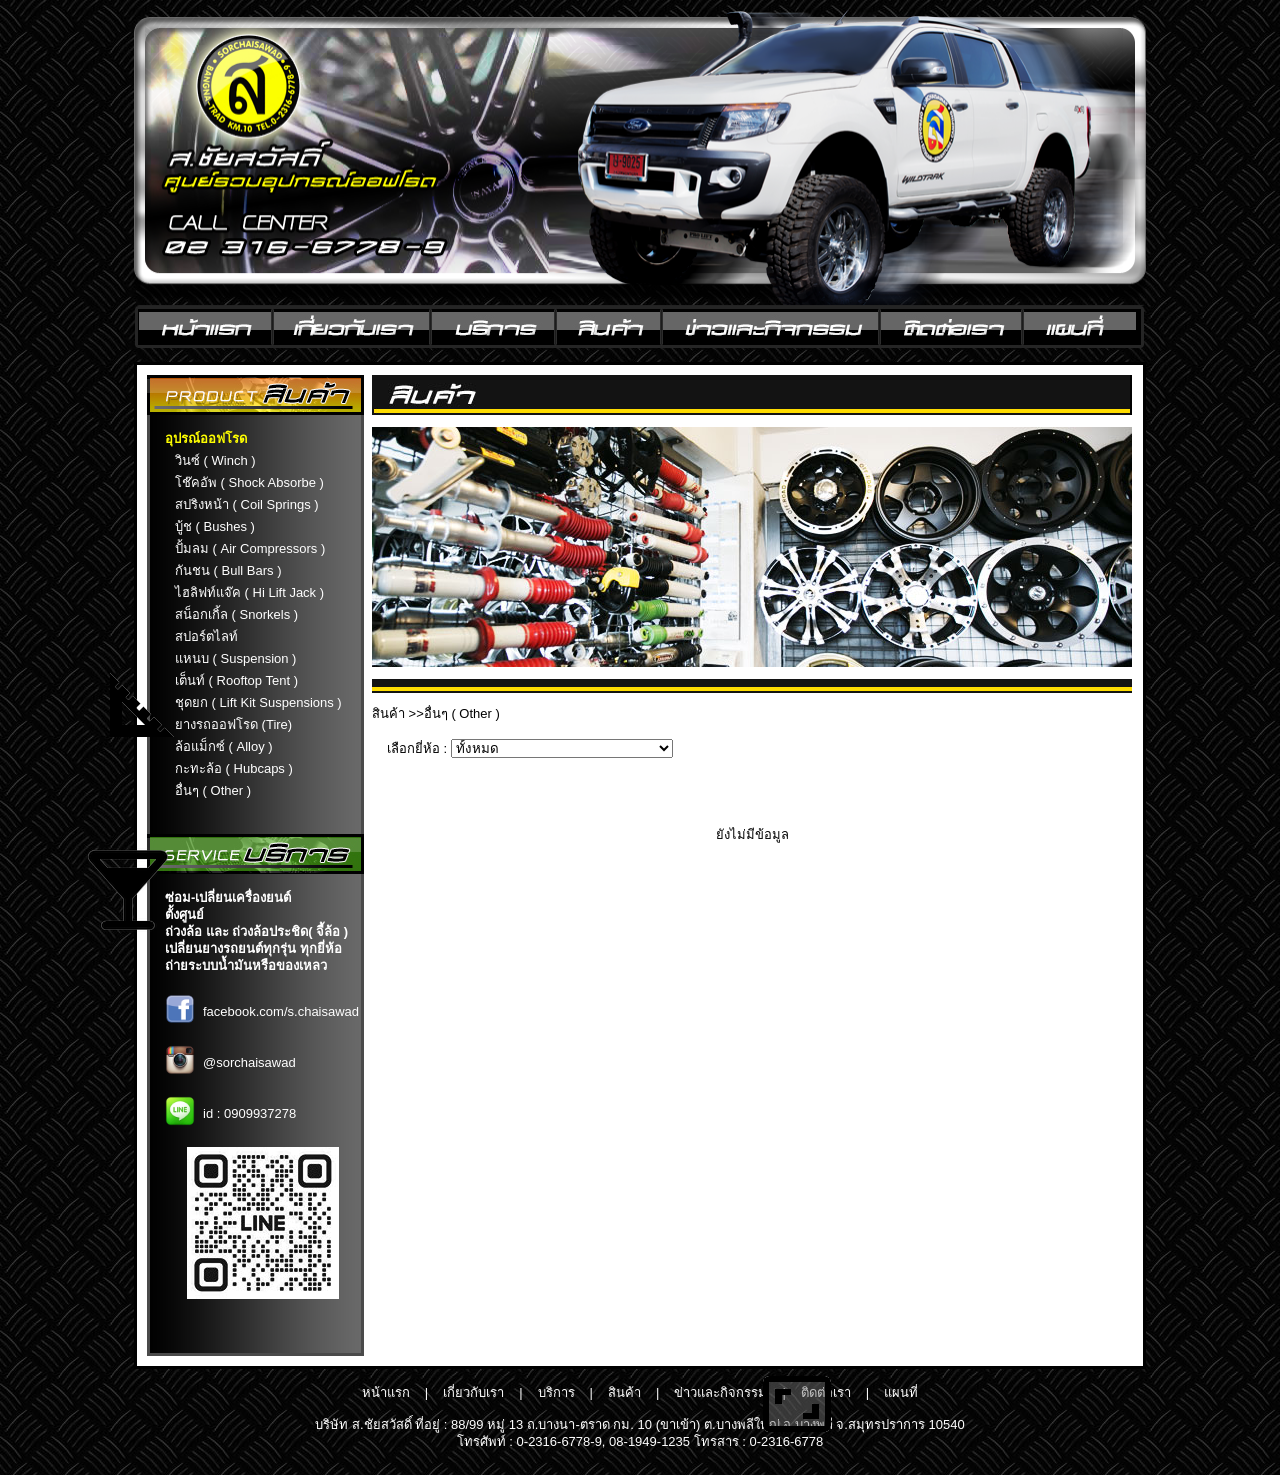 This screenshot has width=1280, height=1475. Describe the element at coordinates (142, 705) in the screenshot. I see `measure area or dimensions` at that location.